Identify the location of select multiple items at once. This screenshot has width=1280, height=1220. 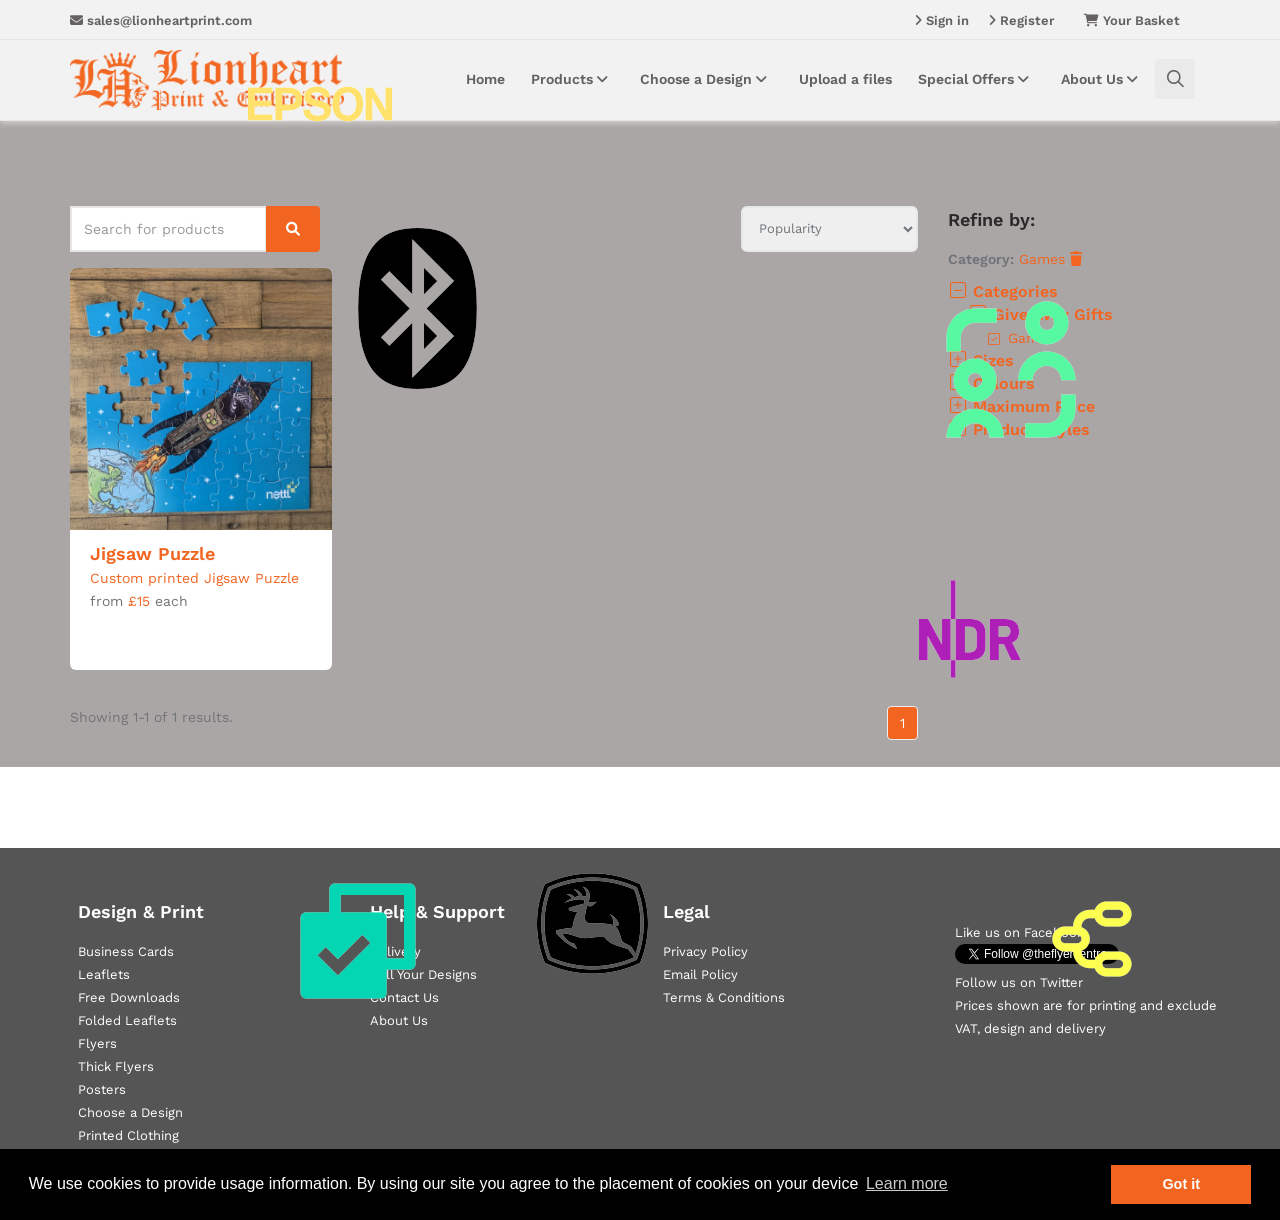
(358, 941).